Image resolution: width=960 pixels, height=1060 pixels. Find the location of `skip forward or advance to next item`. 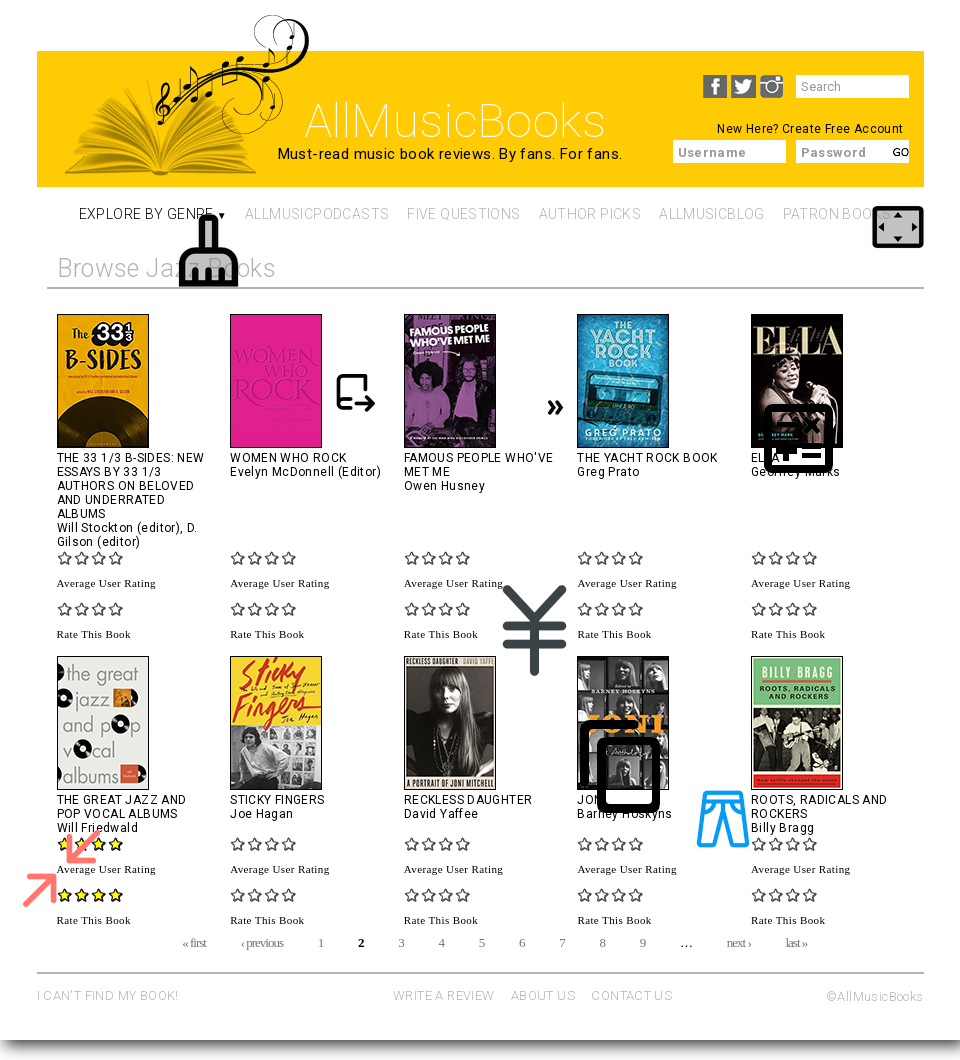

skip forward or advance to next item is located at coordinates (554, 407).